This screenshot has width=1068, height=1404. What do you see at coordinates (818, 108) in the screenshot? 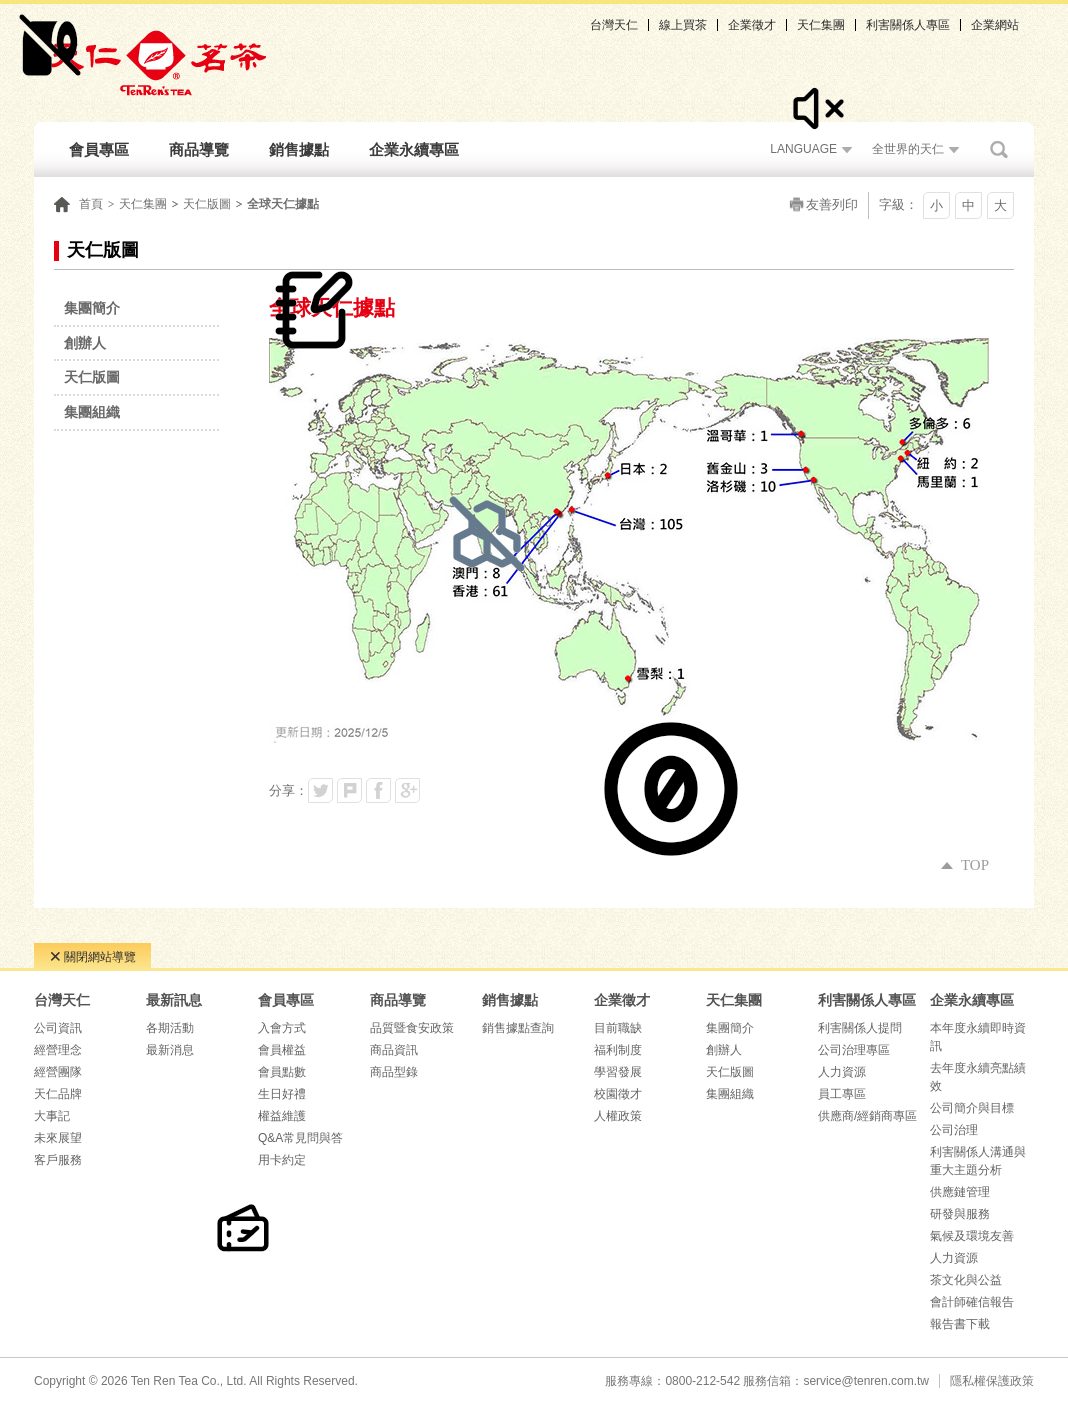
I see `mute audio` at bounding box center [818, 108].